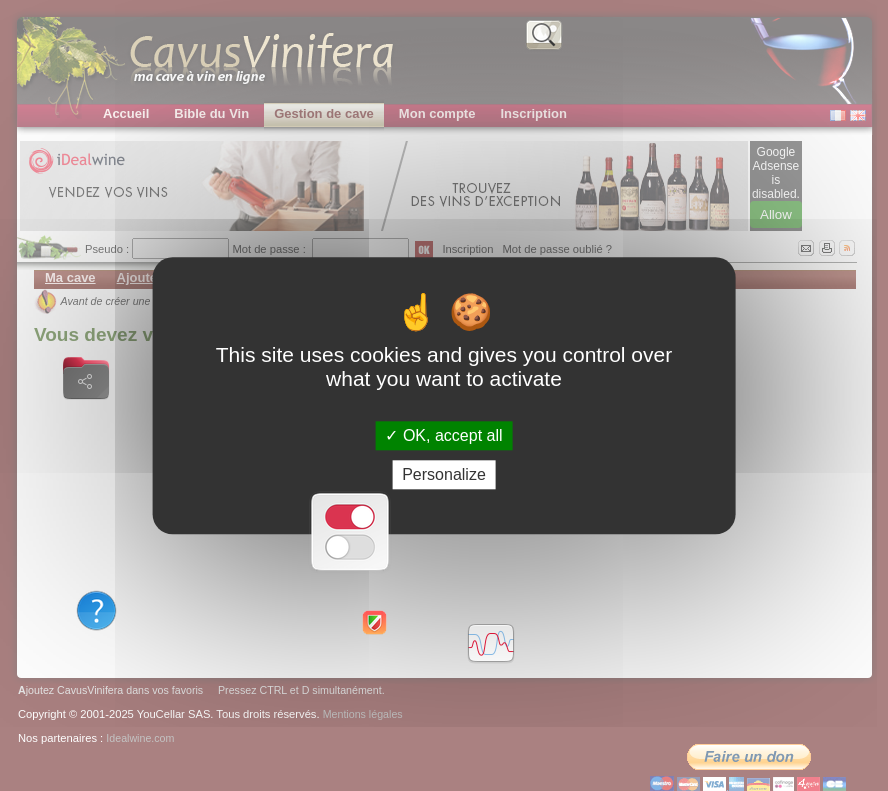 Image resolution: width=888 pixels, height=791 pixels. I want to click on open eye of mate image viewer application, so click(544, 35).